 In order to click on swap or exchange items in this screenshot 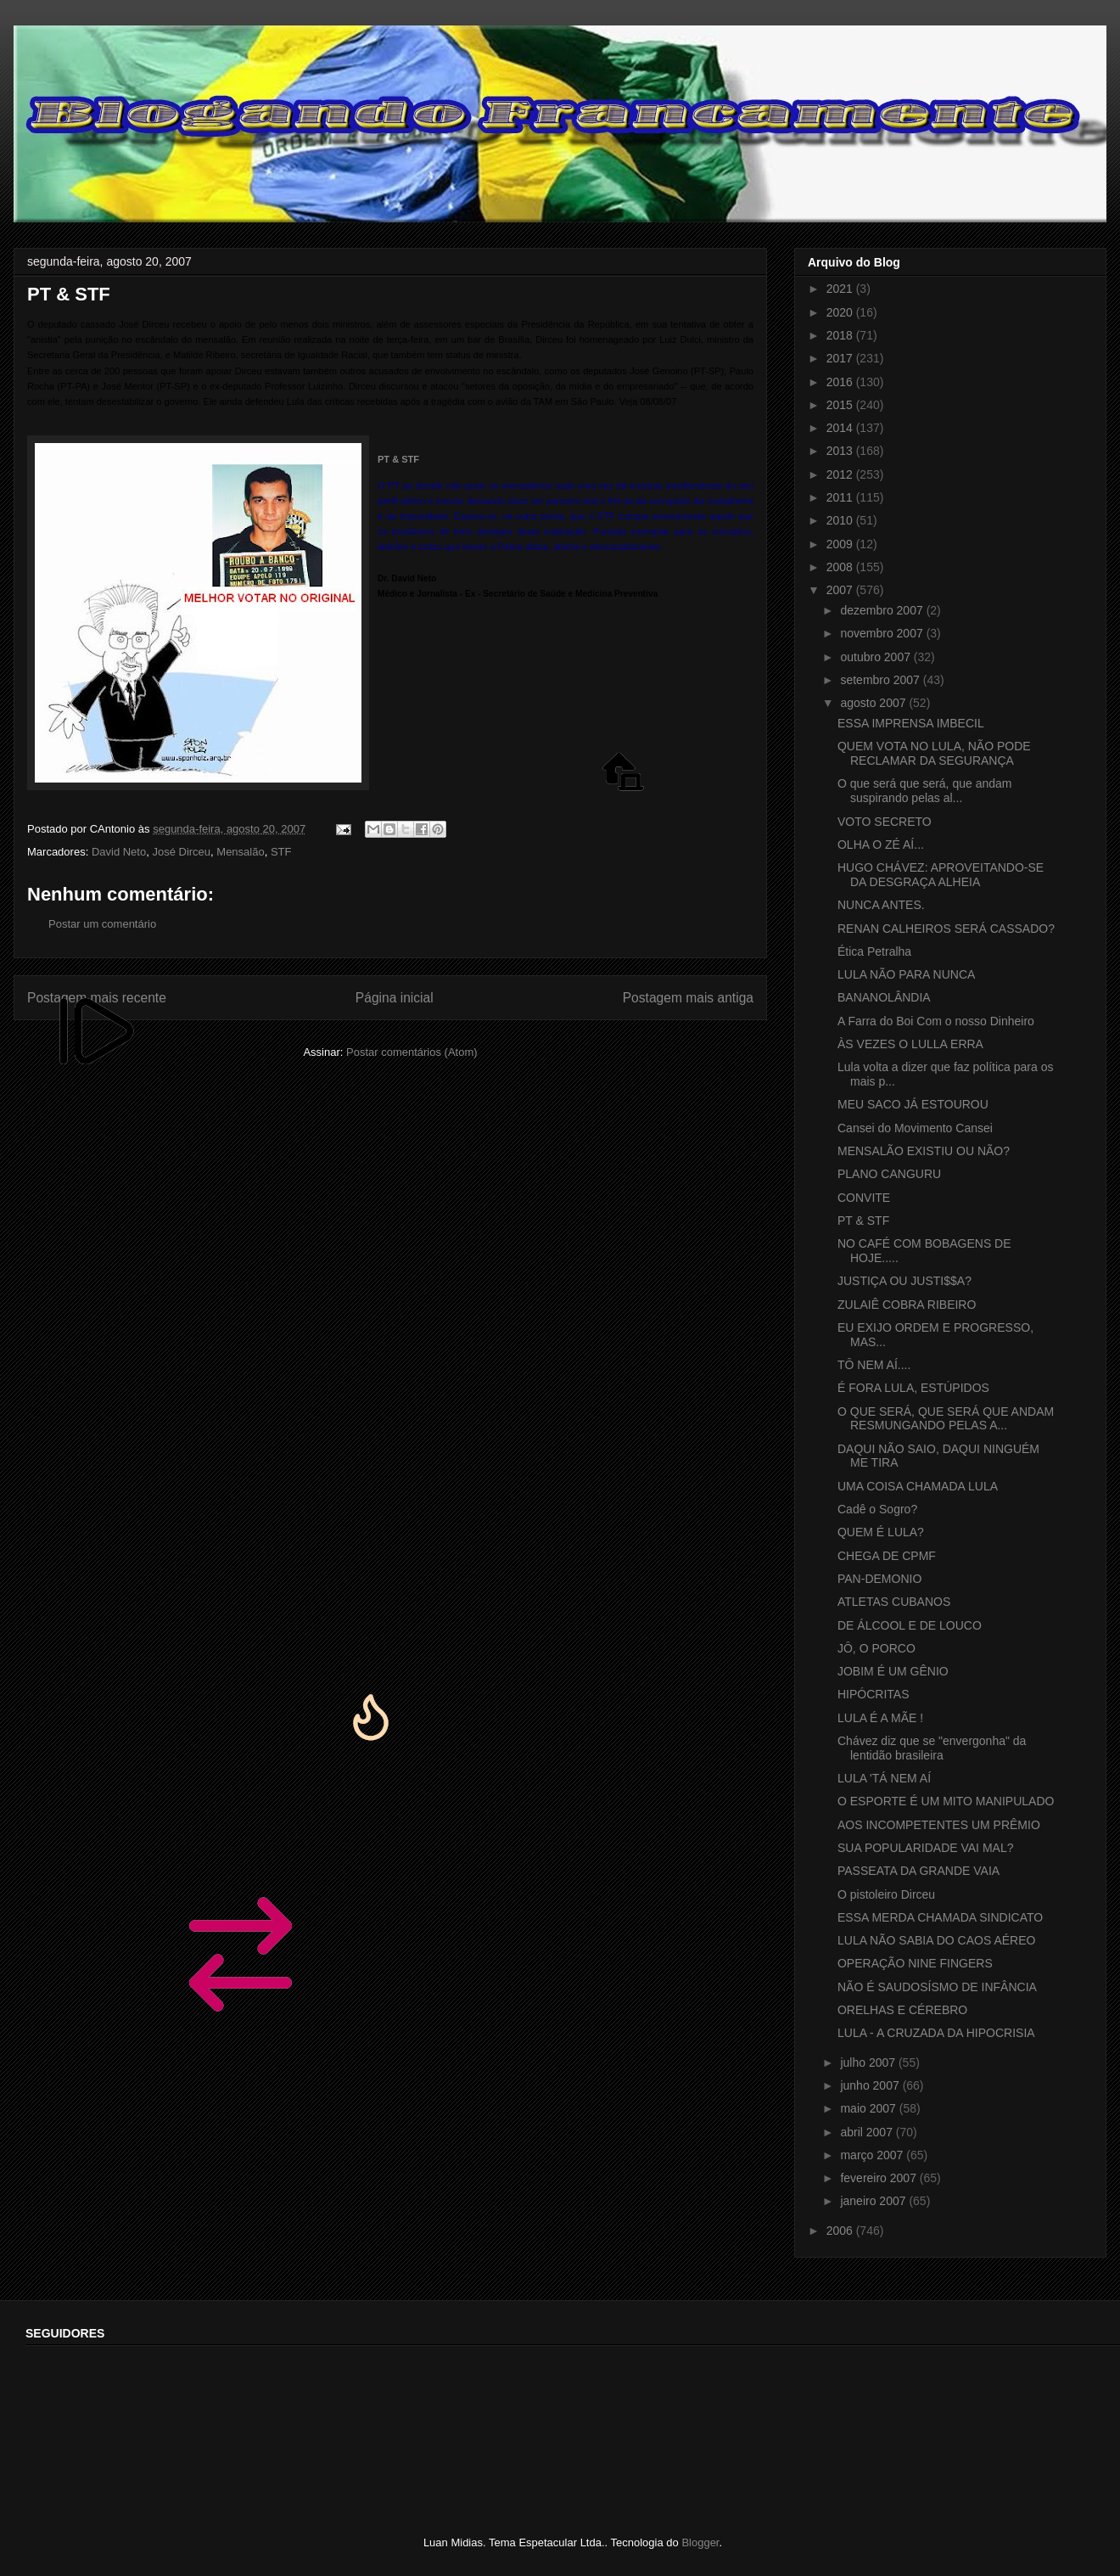, I will do `click(240, 1954)`.